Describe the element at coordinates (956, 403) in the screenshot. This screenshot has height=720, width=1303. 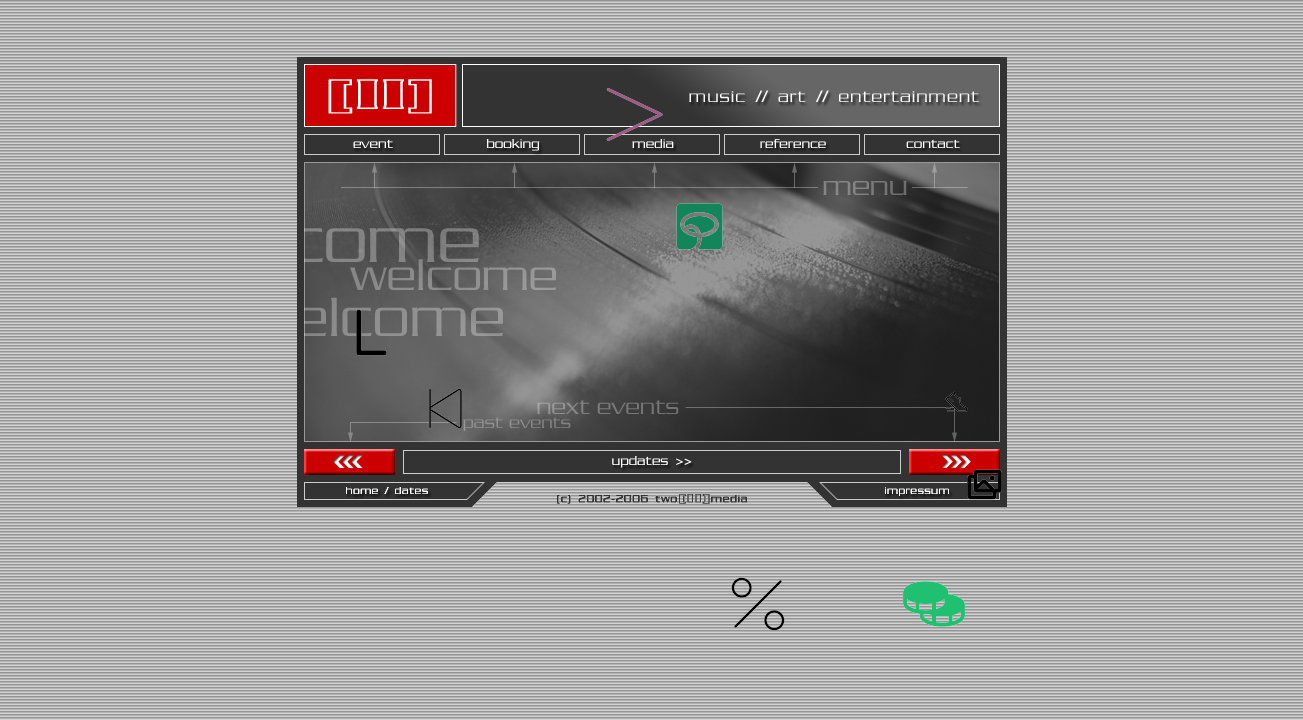
I see `track your running or walking activity` at that location.